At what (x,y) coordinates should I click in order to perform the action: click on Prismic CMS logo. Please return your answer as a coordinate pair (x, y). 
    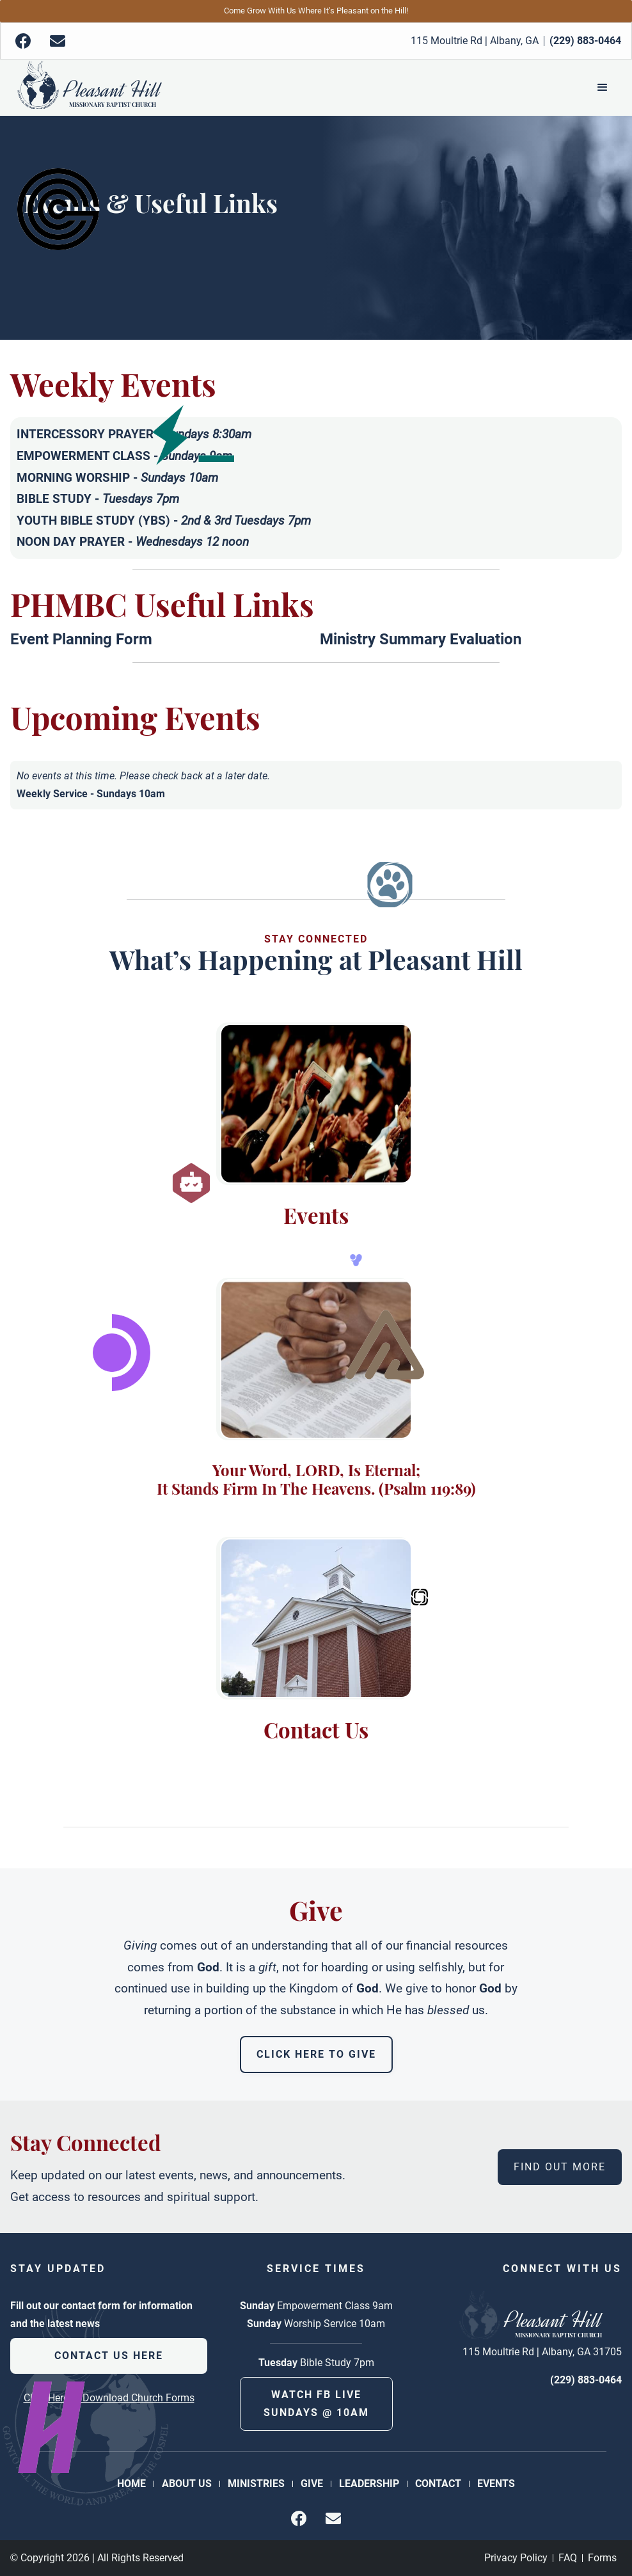
    Looking at the image, I should click on (420, 1597).